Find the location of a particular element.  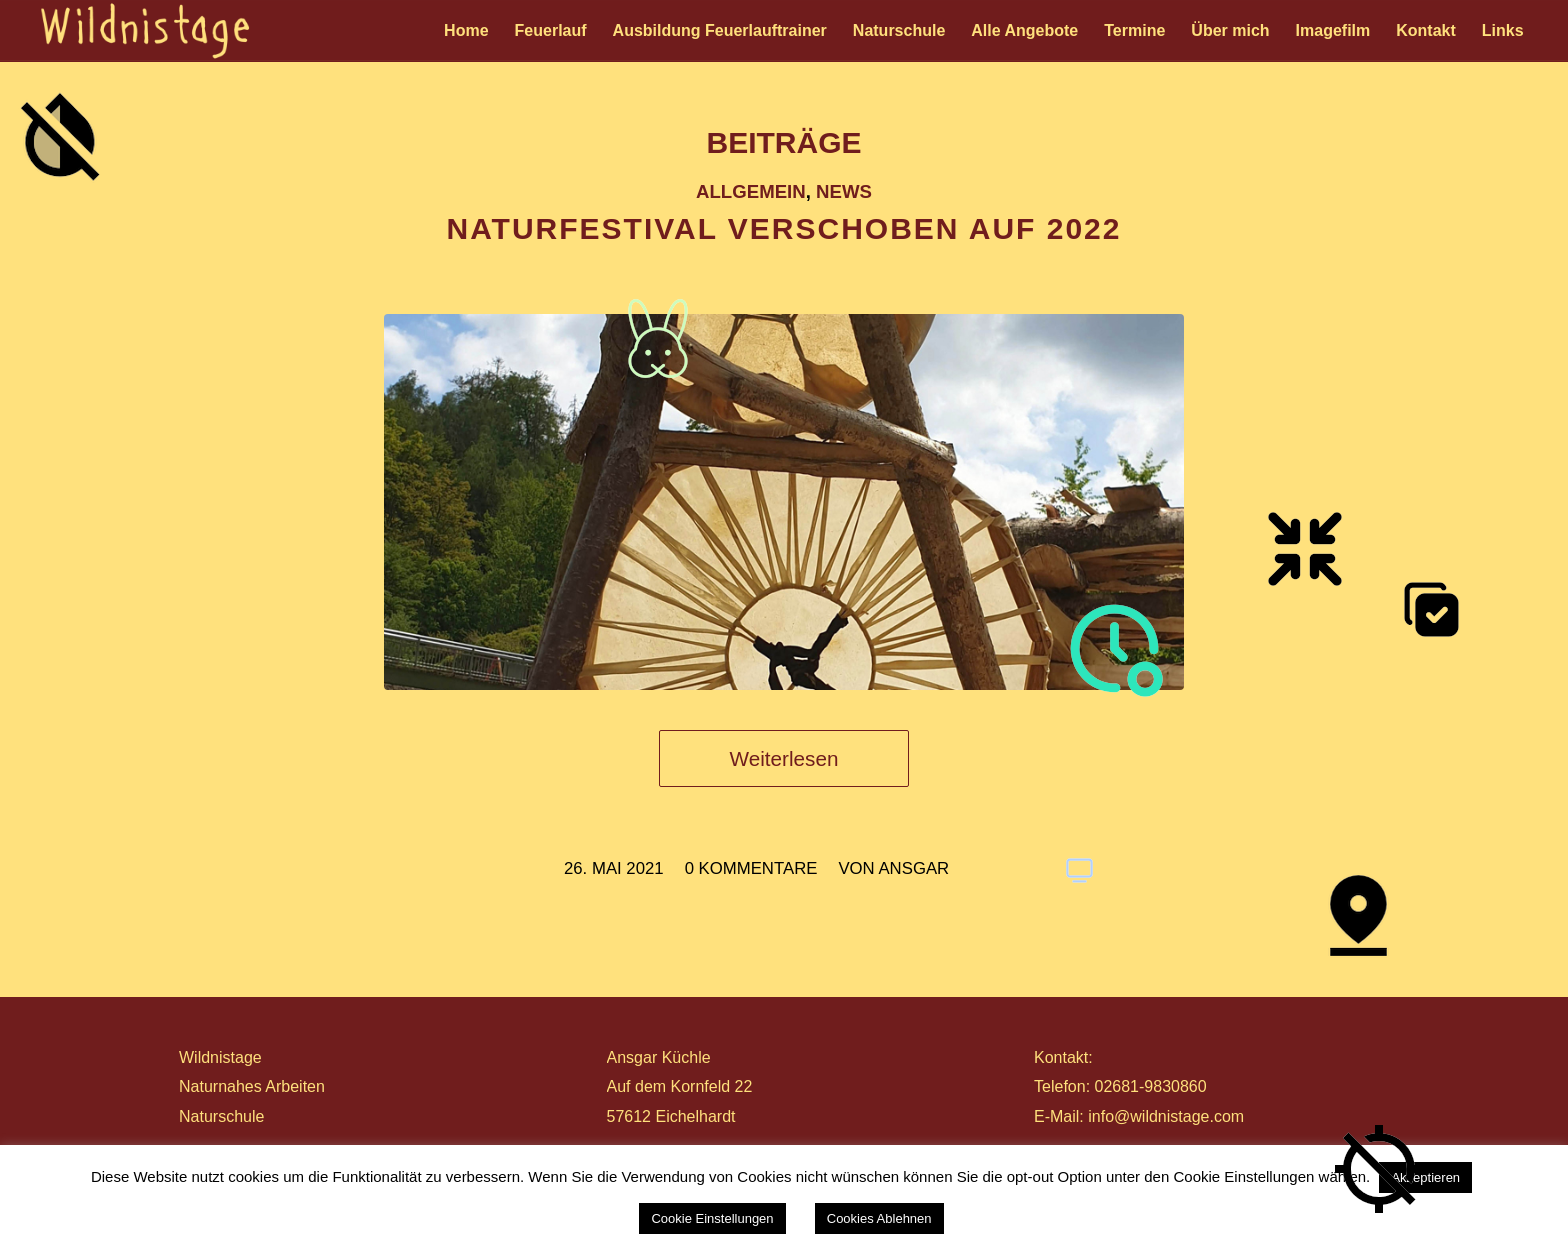

access pet or animal-related features is located at coordinates (658, 340).